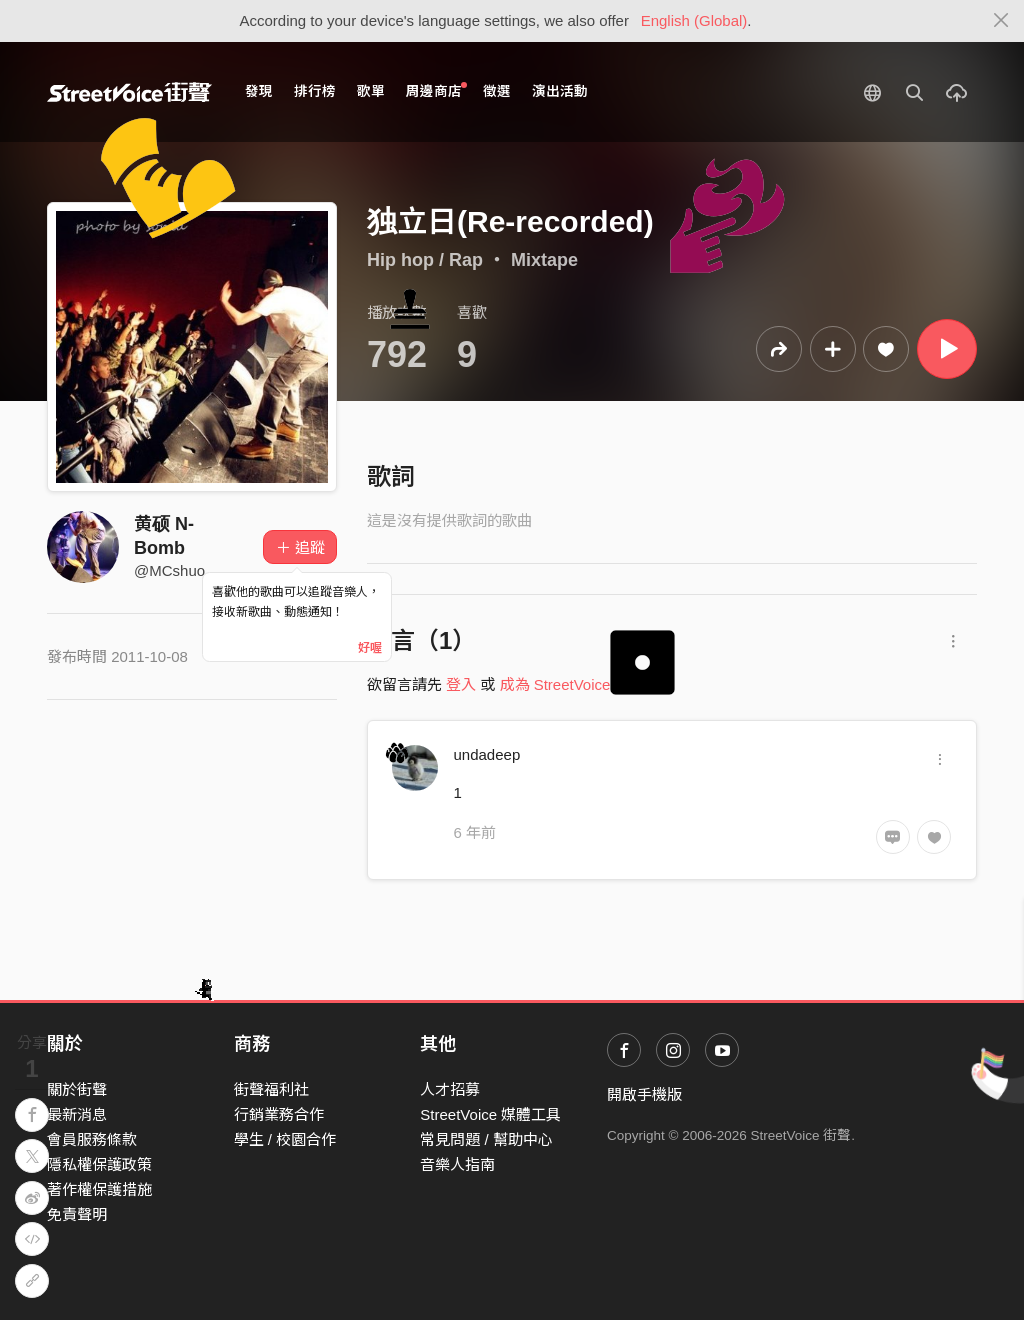 The width and height of the screenshot is (1024, 1320). What do you see at coordinates (168, 175) in the screenshot?
I see `indicates walking or movement ability` at bounding box center [168, 175].